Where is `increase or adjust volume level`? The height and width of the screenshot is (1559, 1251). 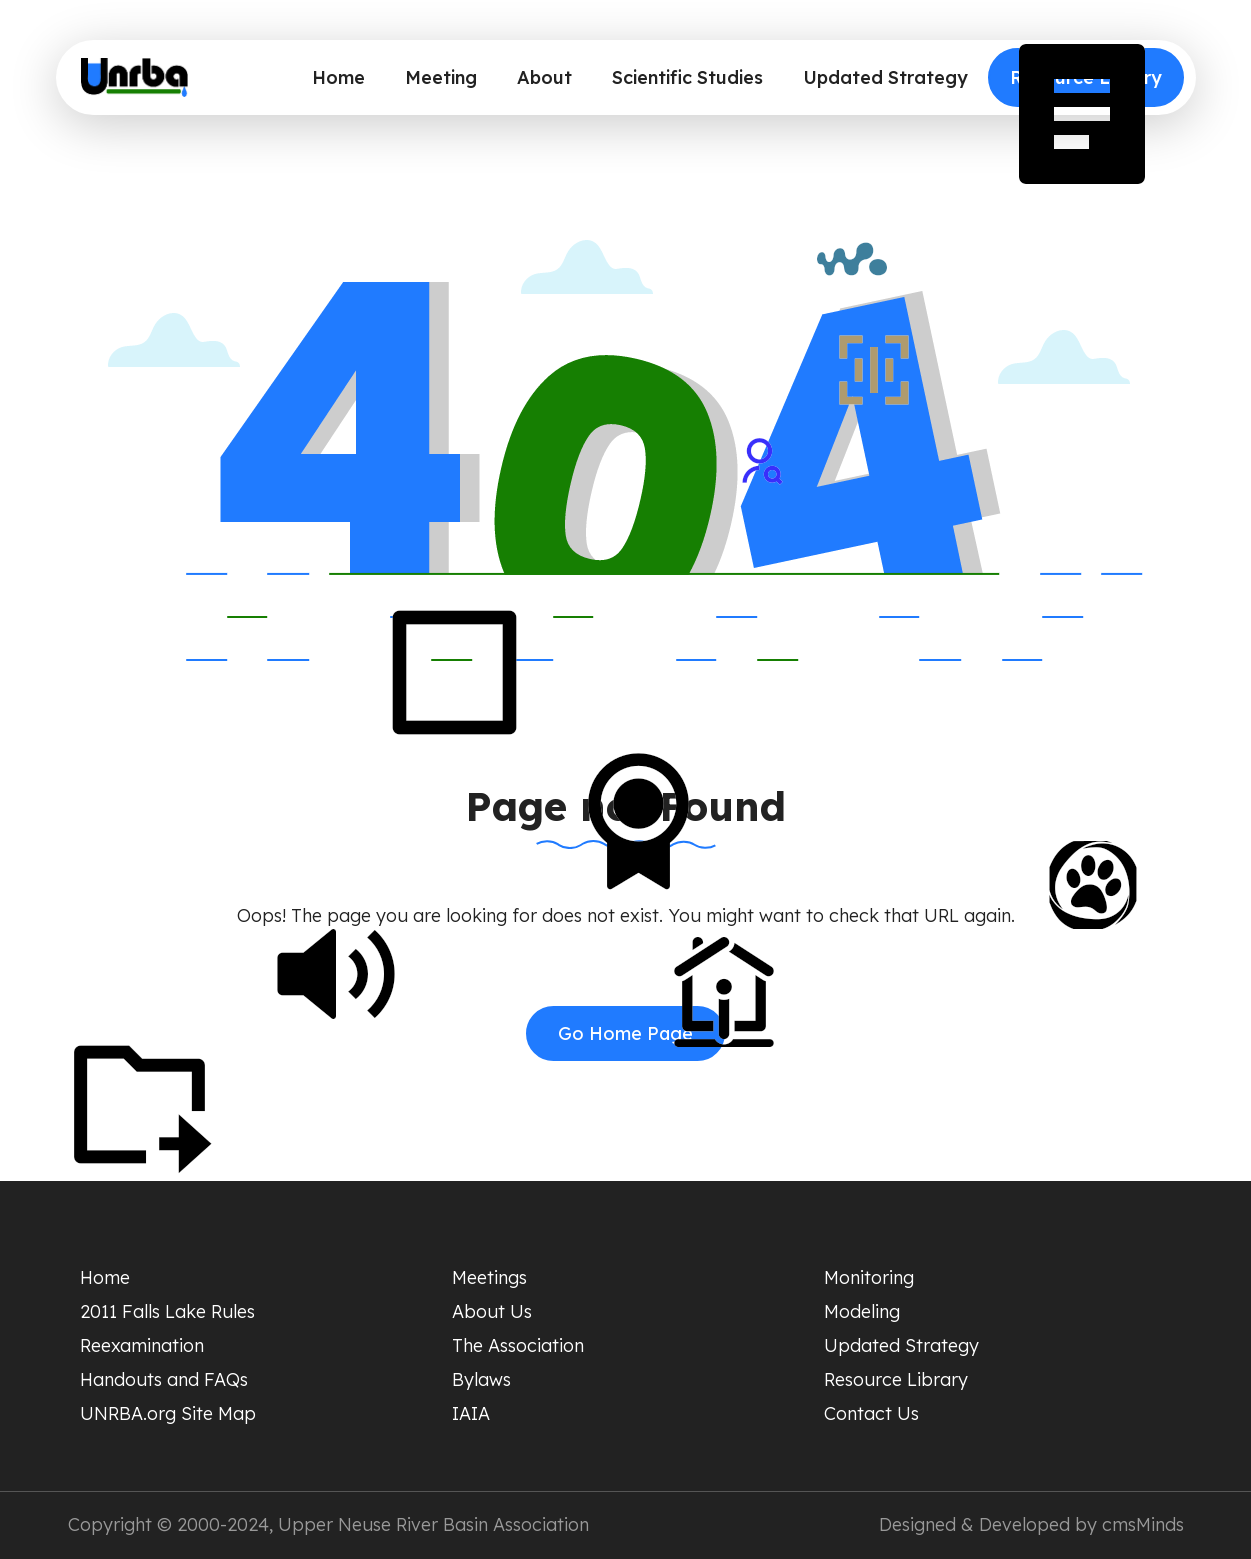
increase or adjust volume level is located at coordinates (336, 974).